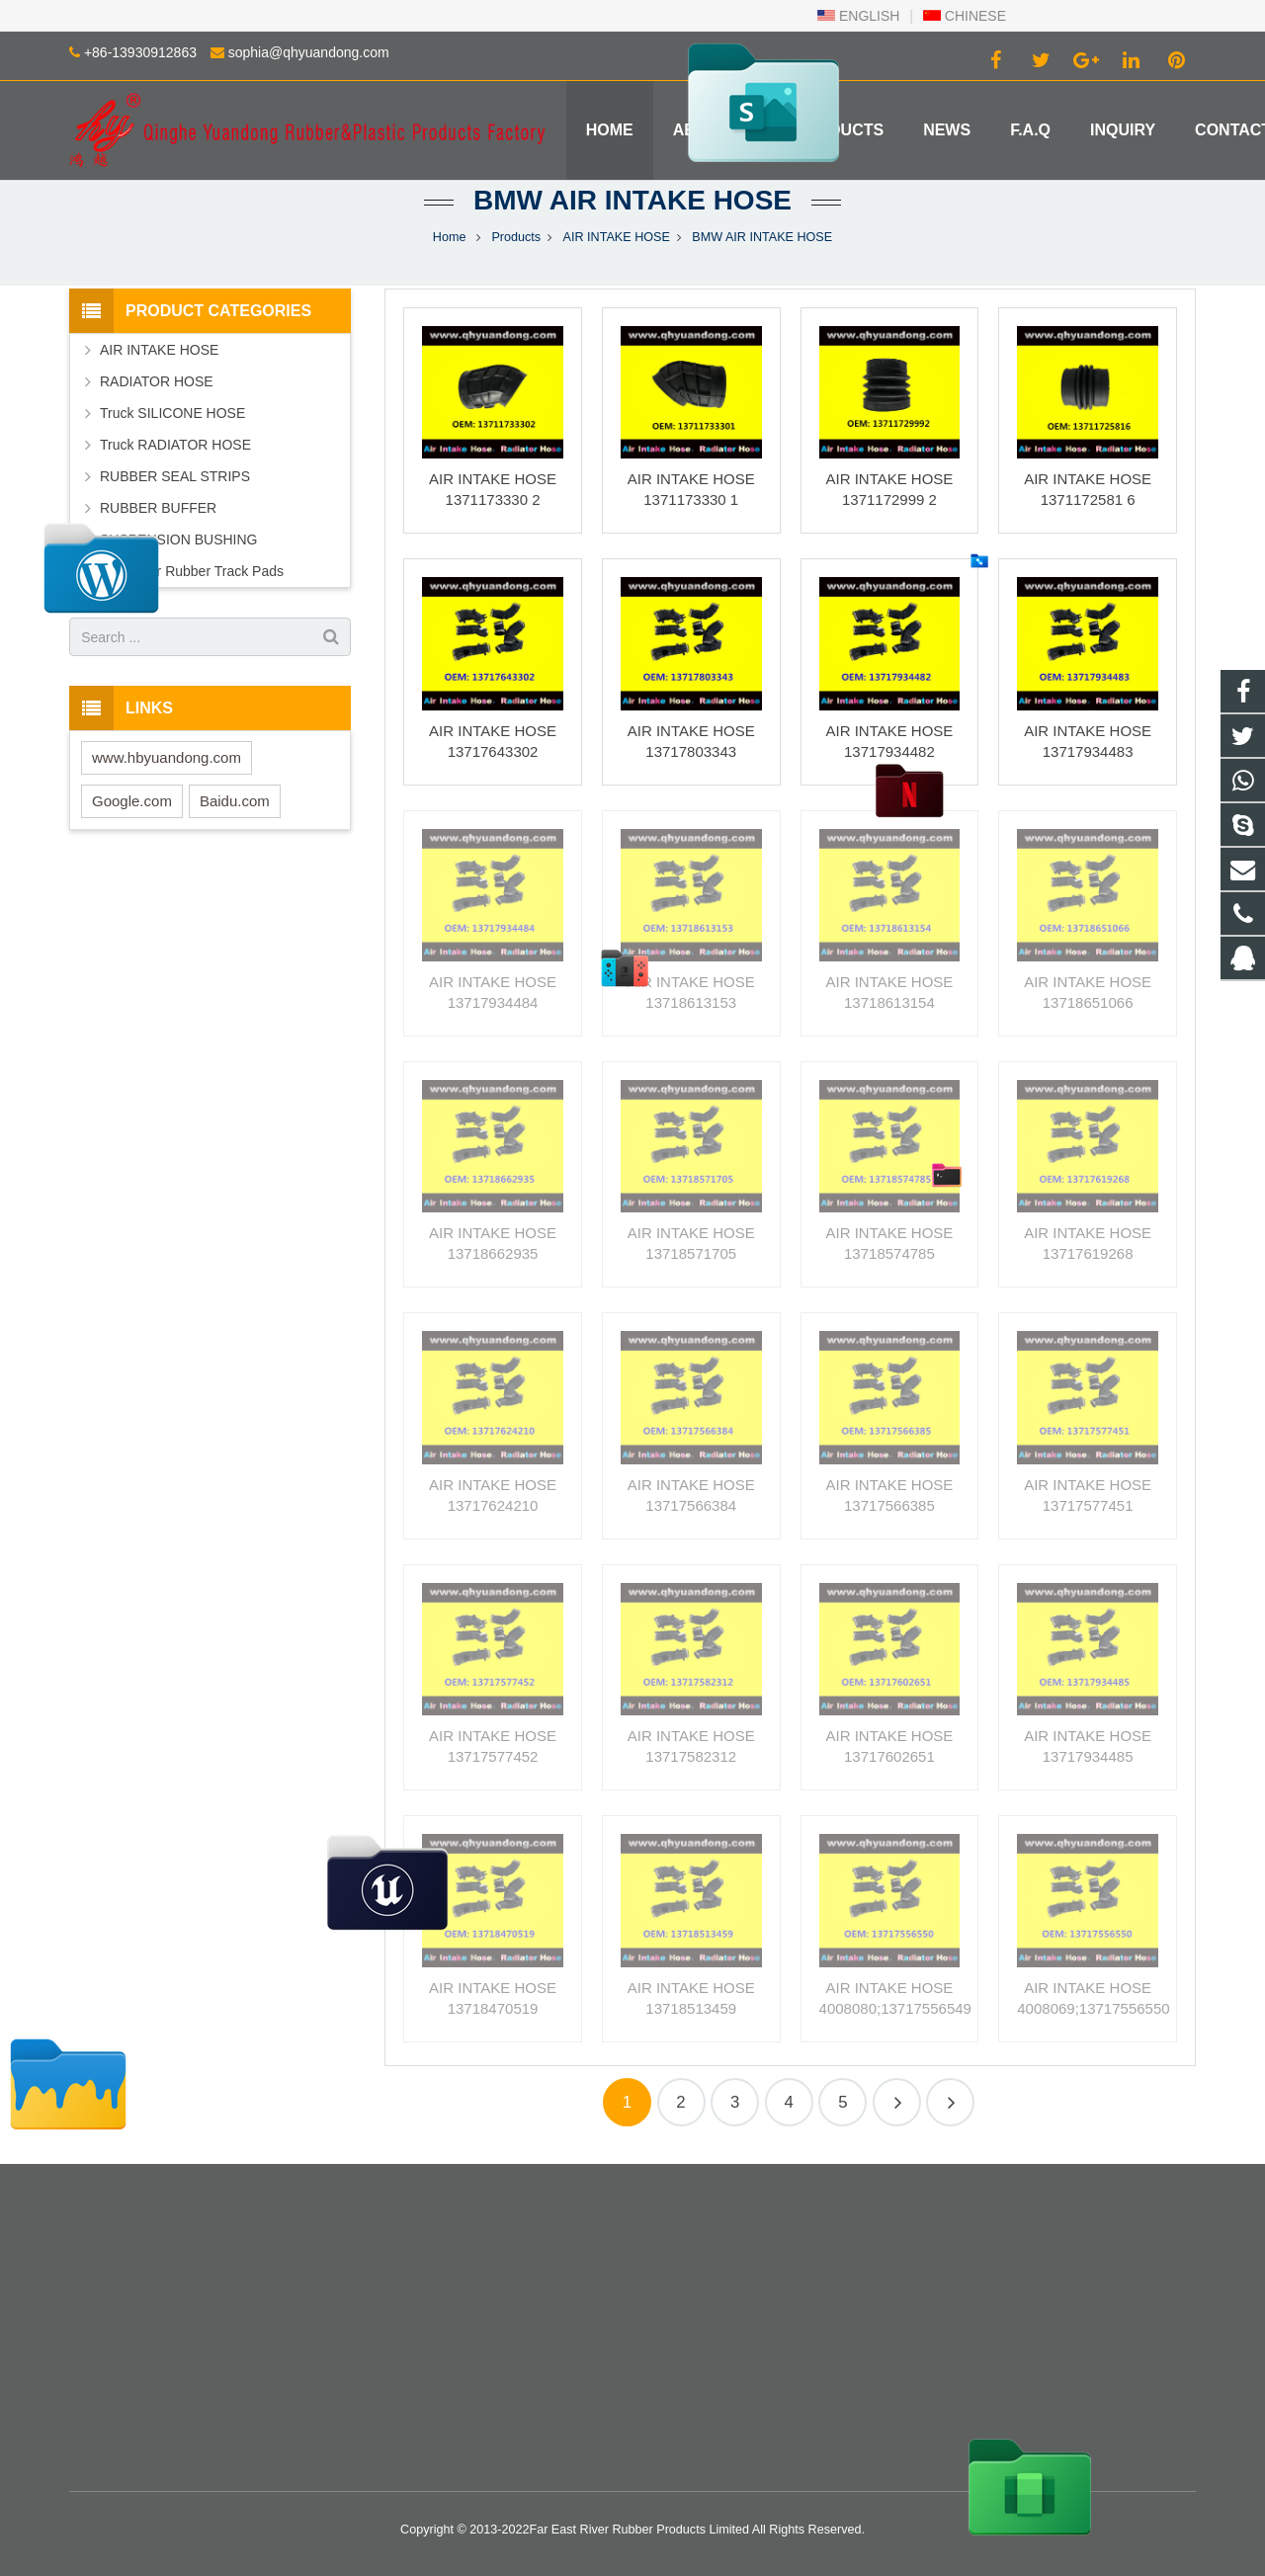 This screenshot has width=1265, height=2576. Describe the element at coordinates (625, 969) in the screenshot. I see `open nintendo switch games folder` at that location.